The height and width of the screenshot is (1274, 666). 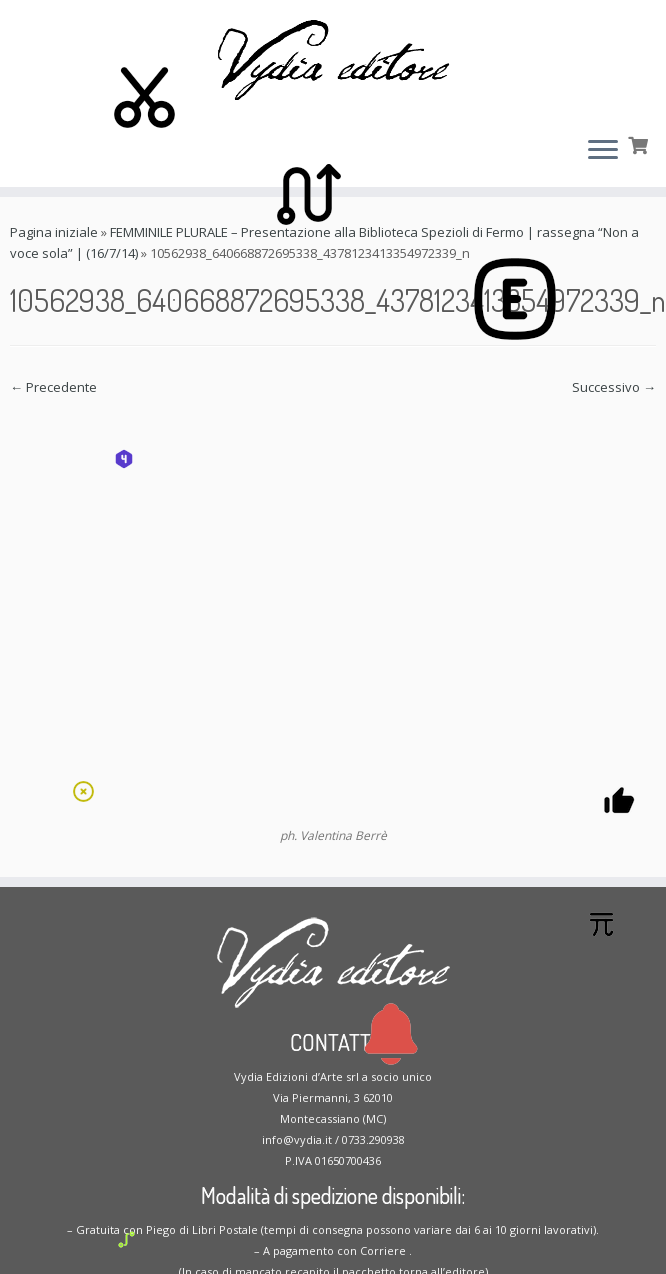 What do you see at coordinates (124, 459) in the screenshot?
I see `step 4 in a multi-step process` at bounding box center [124, 459].